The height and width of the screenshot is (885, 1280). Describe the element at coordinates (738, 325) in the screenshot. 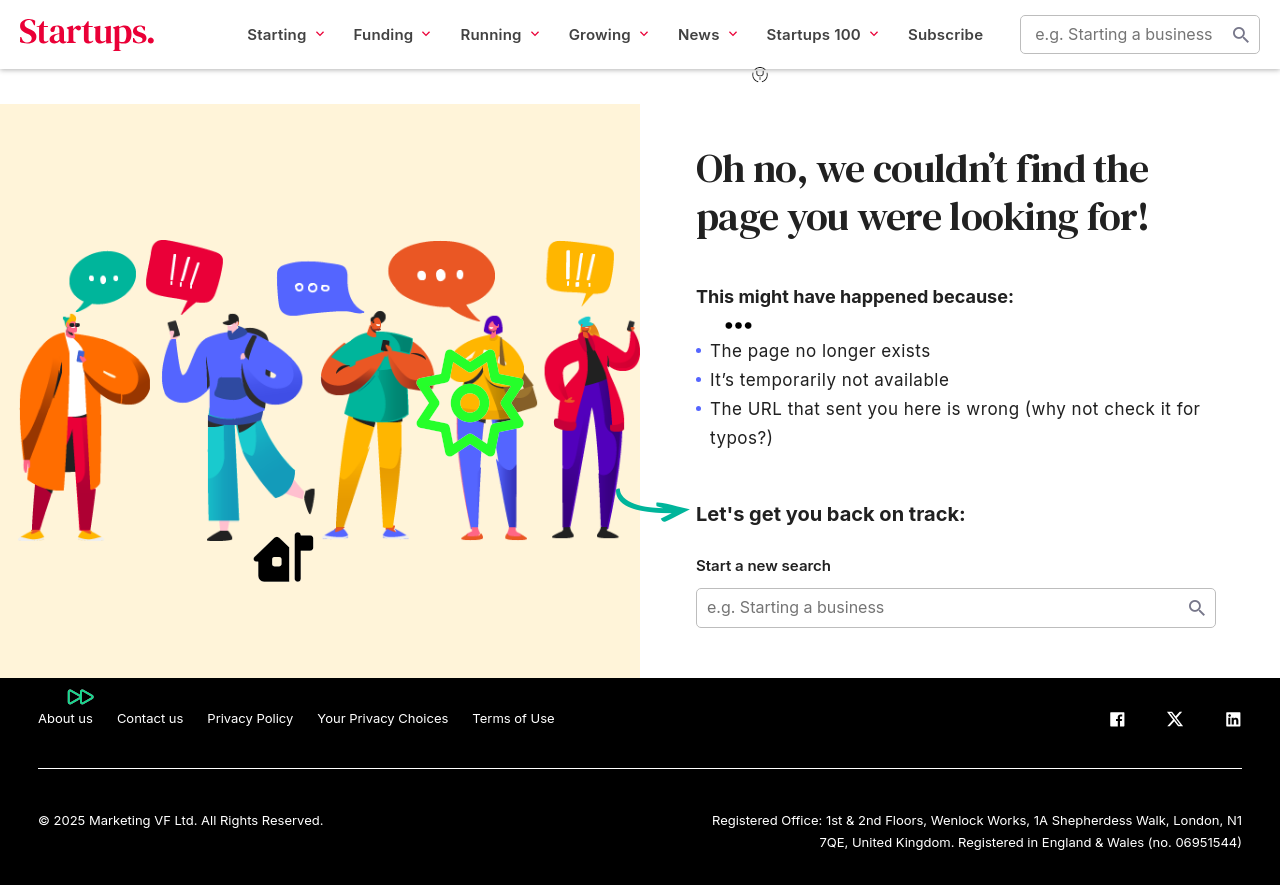

I see `open more options menu` at that location.